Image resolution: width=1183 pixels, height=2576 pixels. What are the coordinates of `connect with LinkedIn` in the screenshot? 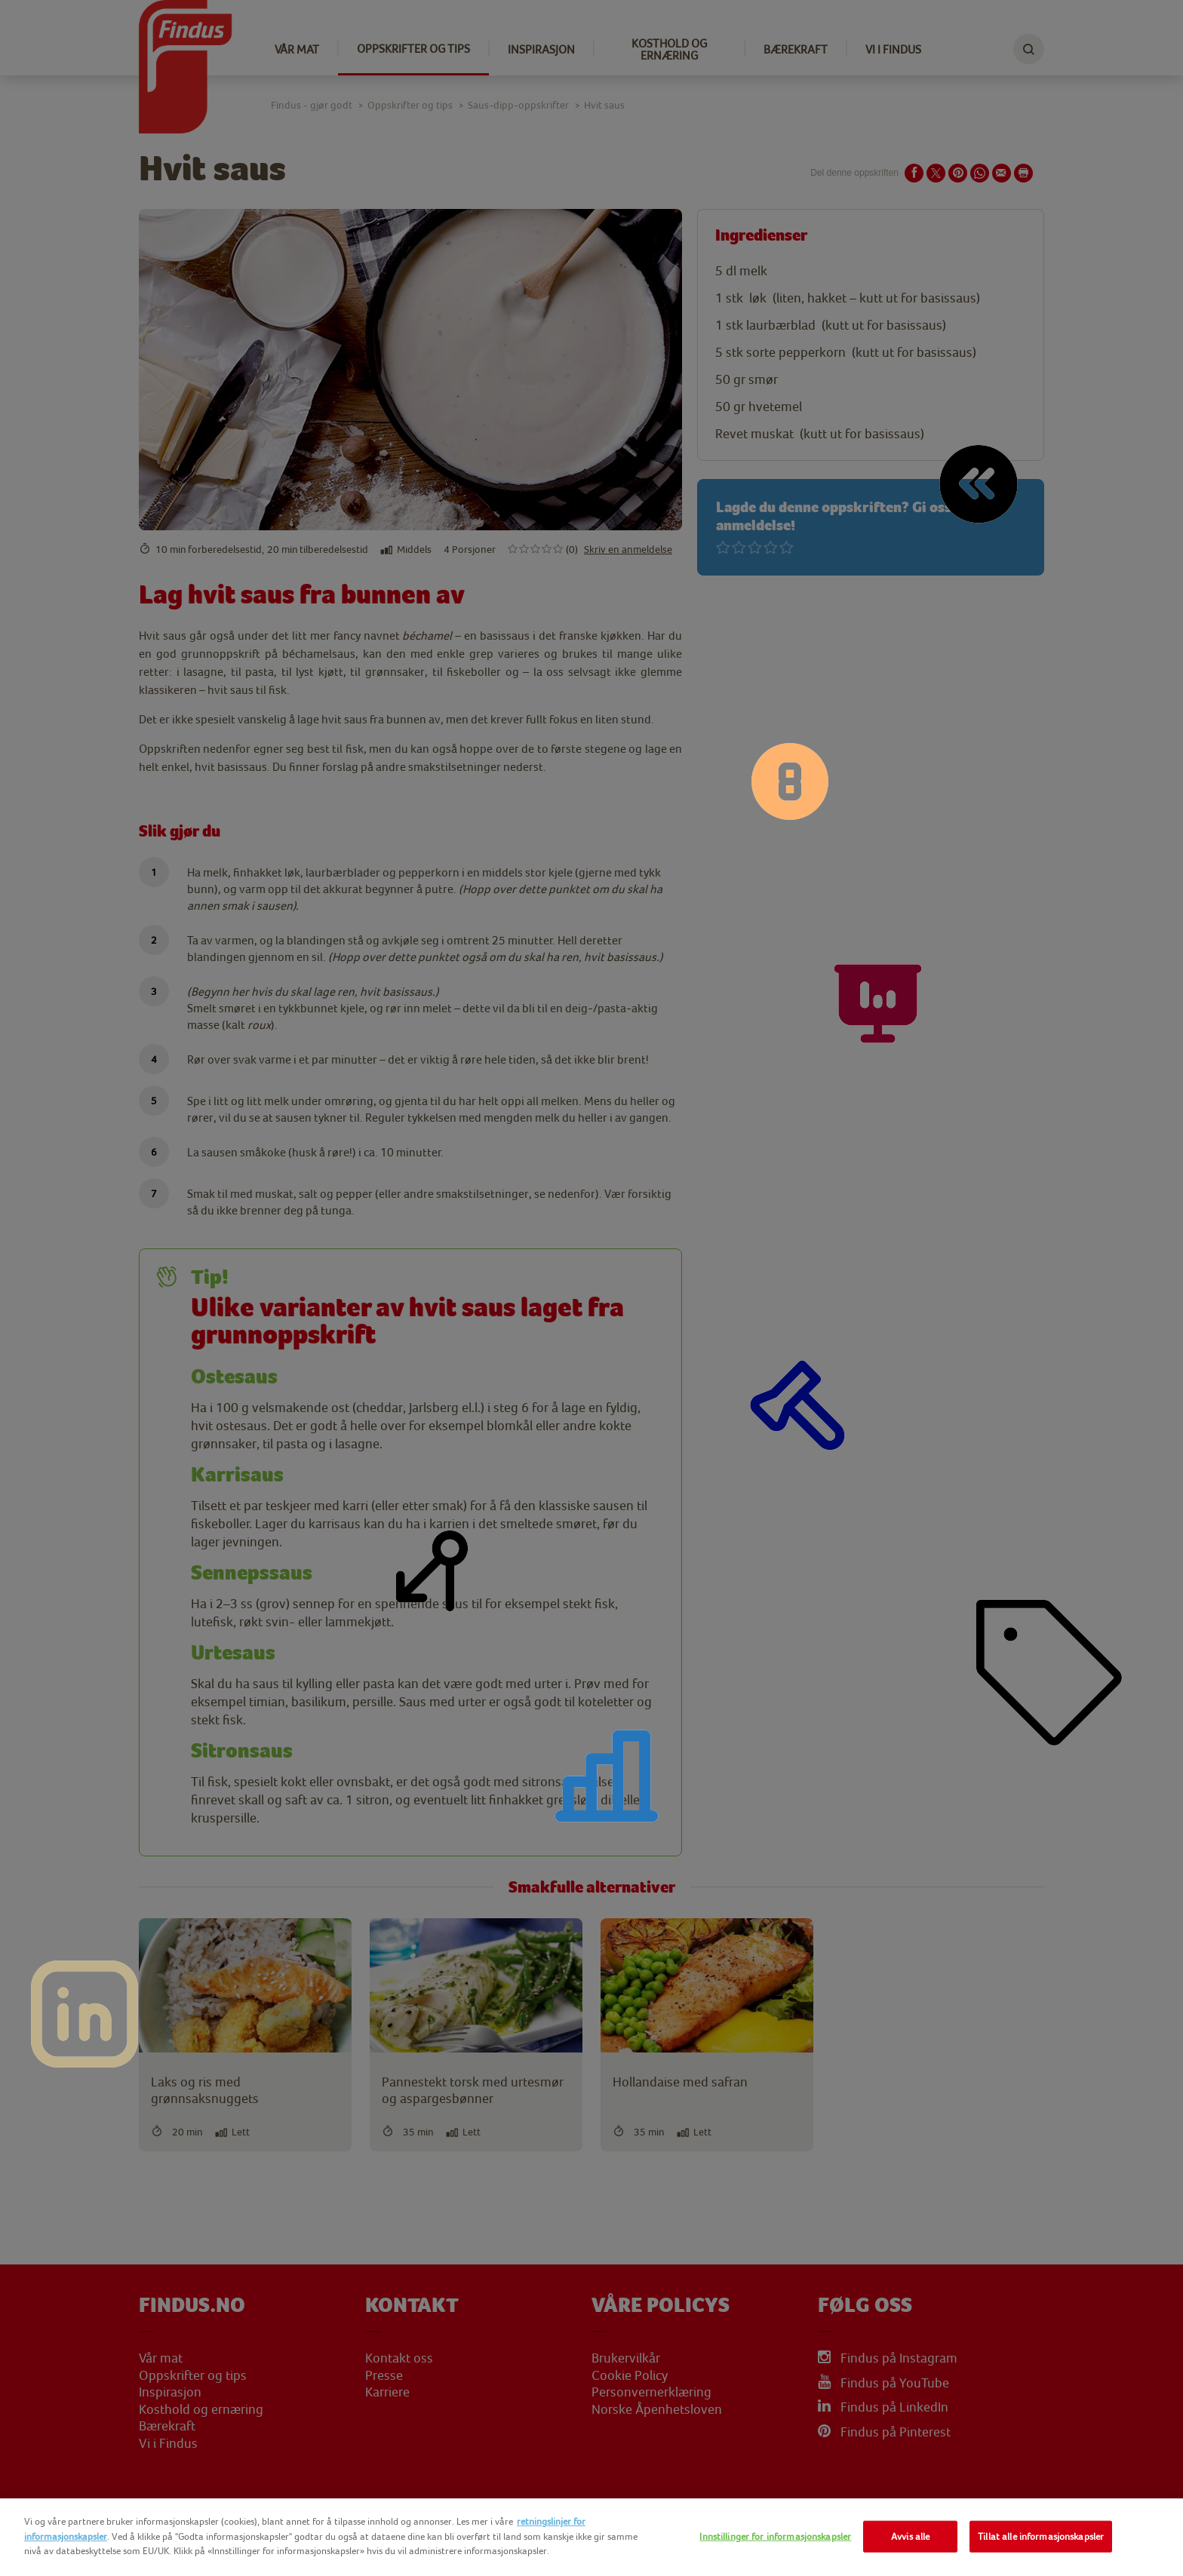 It's located at (84, 2014).